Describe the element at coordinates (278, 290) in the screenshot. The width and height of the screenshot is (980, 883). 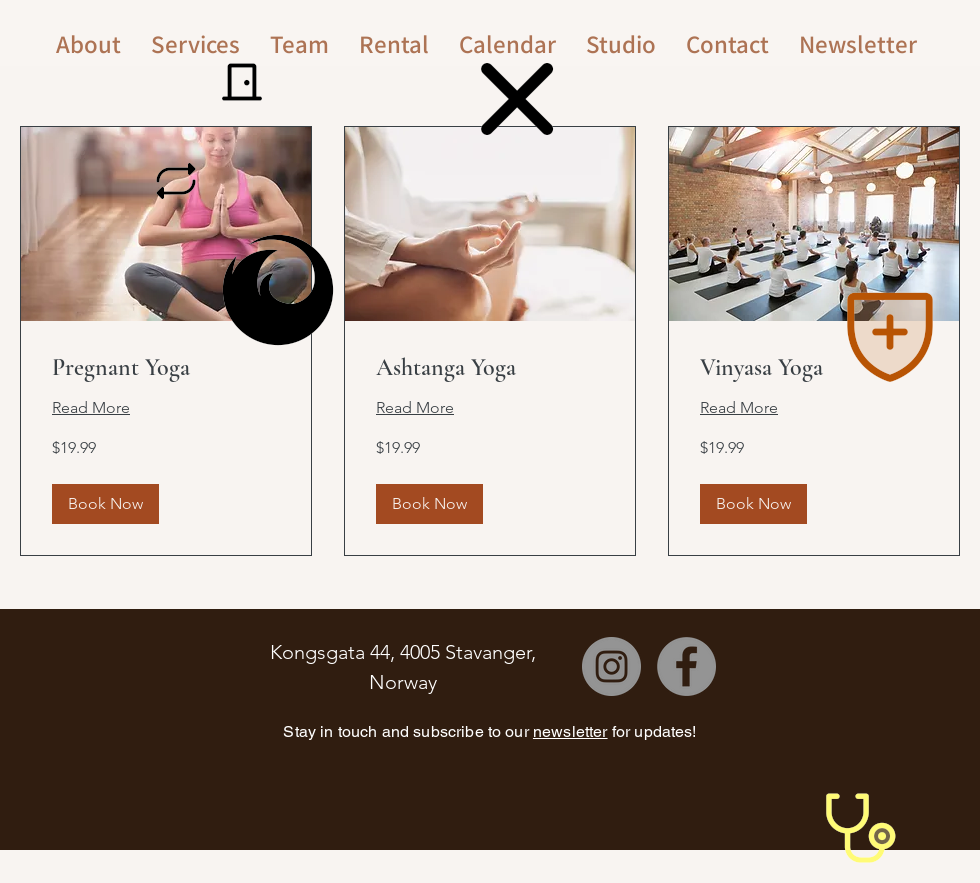
I see `open Firefox browser` at that location.